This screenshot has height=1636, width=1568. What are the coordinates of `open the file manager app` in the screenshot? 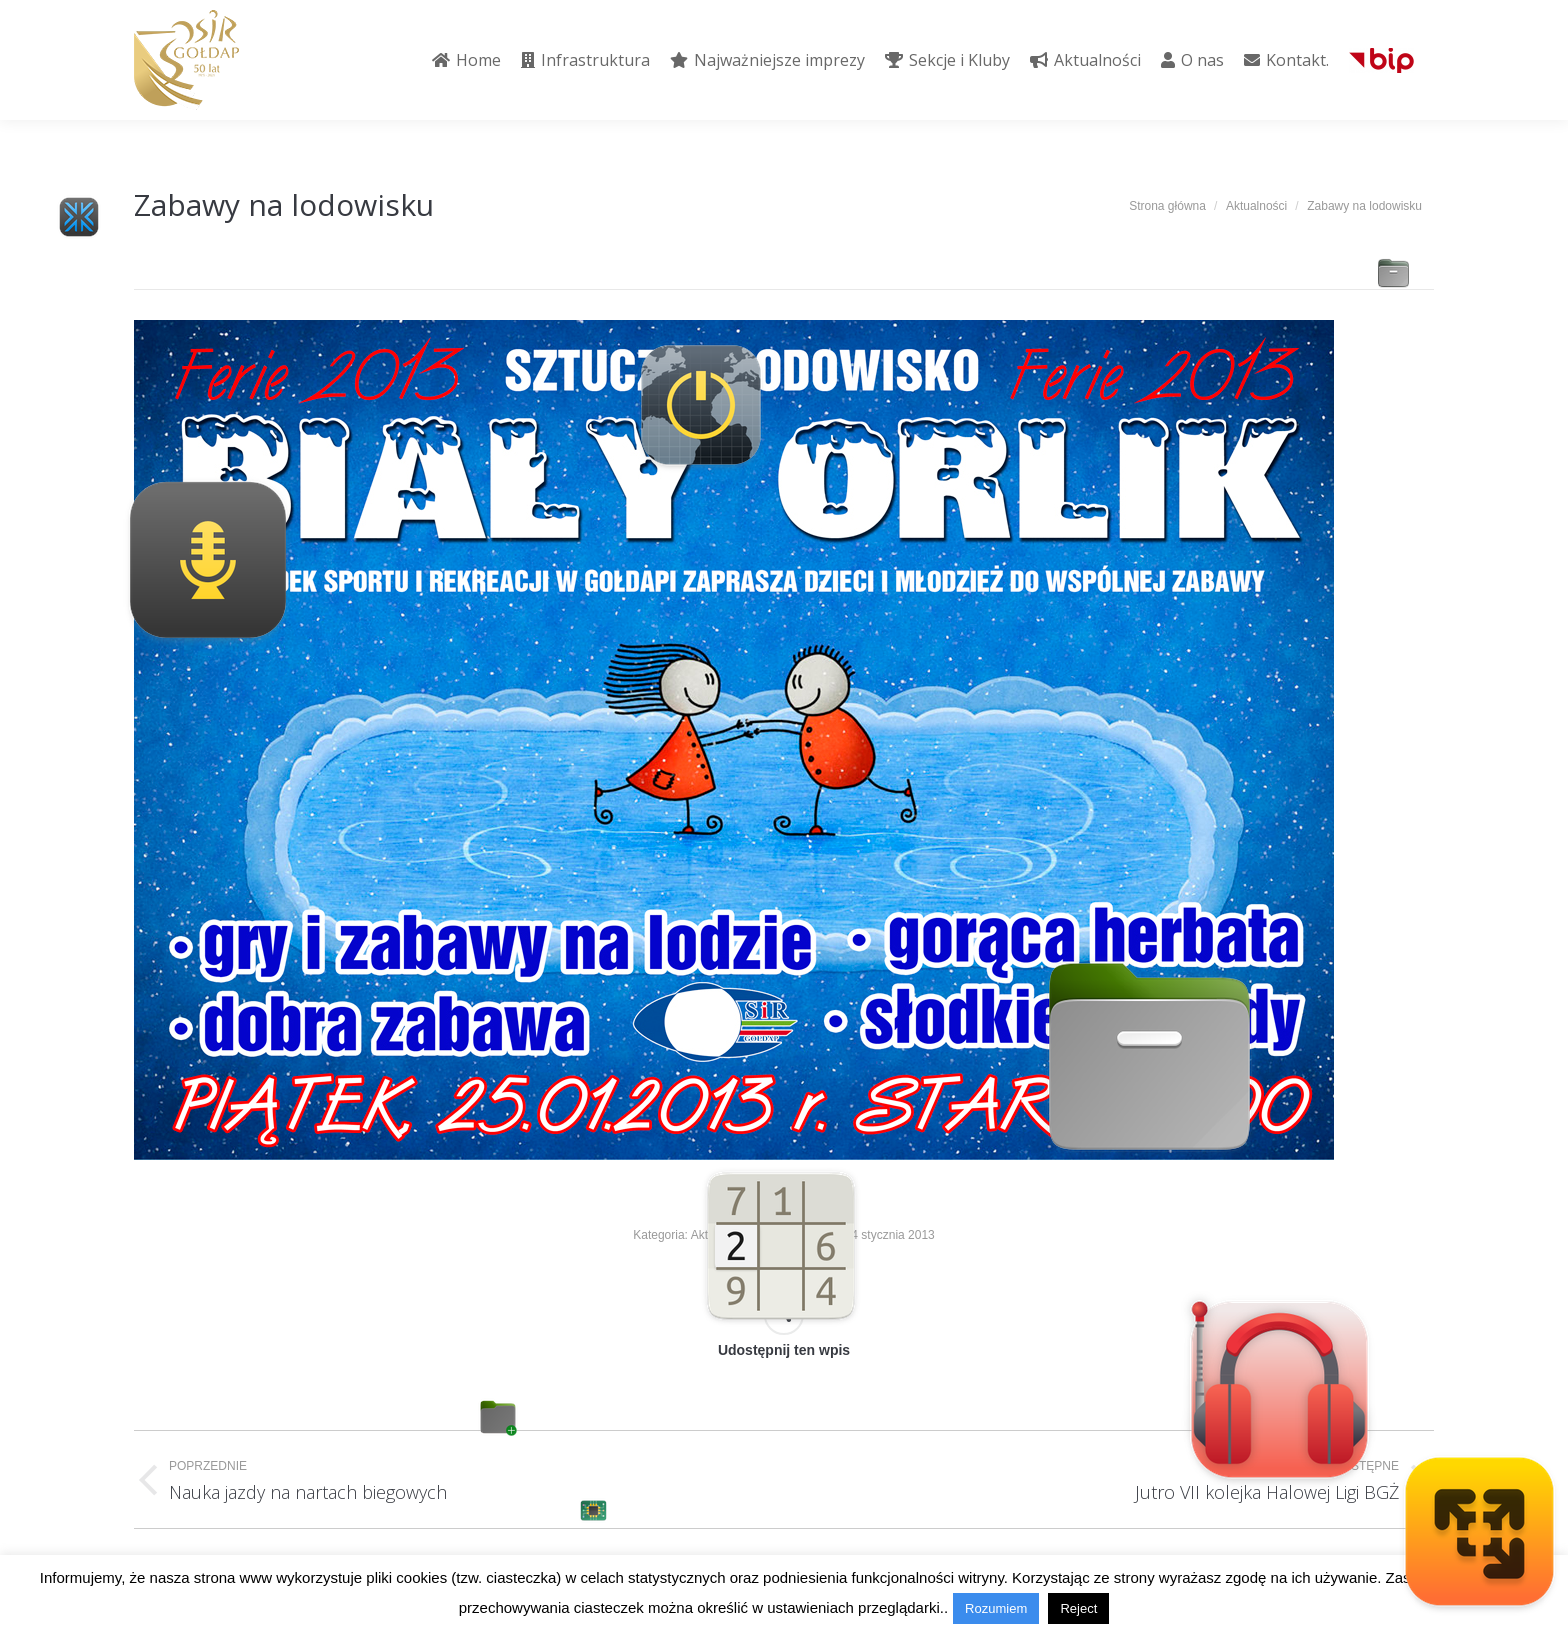 It's located at (1149, 1056).